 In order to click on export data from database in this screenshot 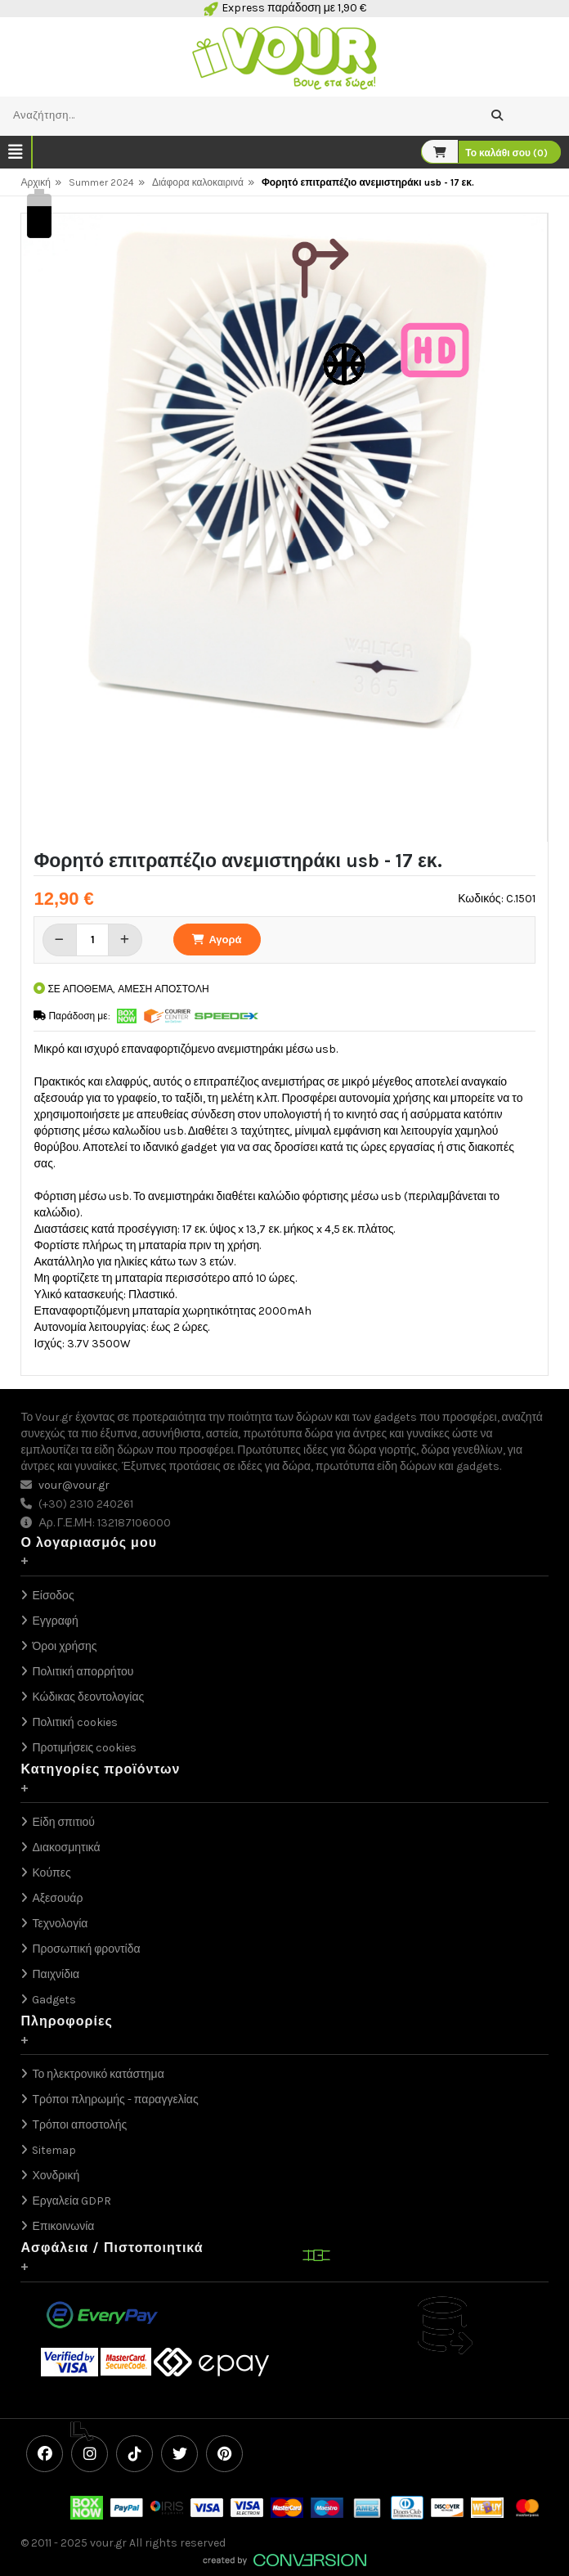, I will do `click(442, 2324)`.